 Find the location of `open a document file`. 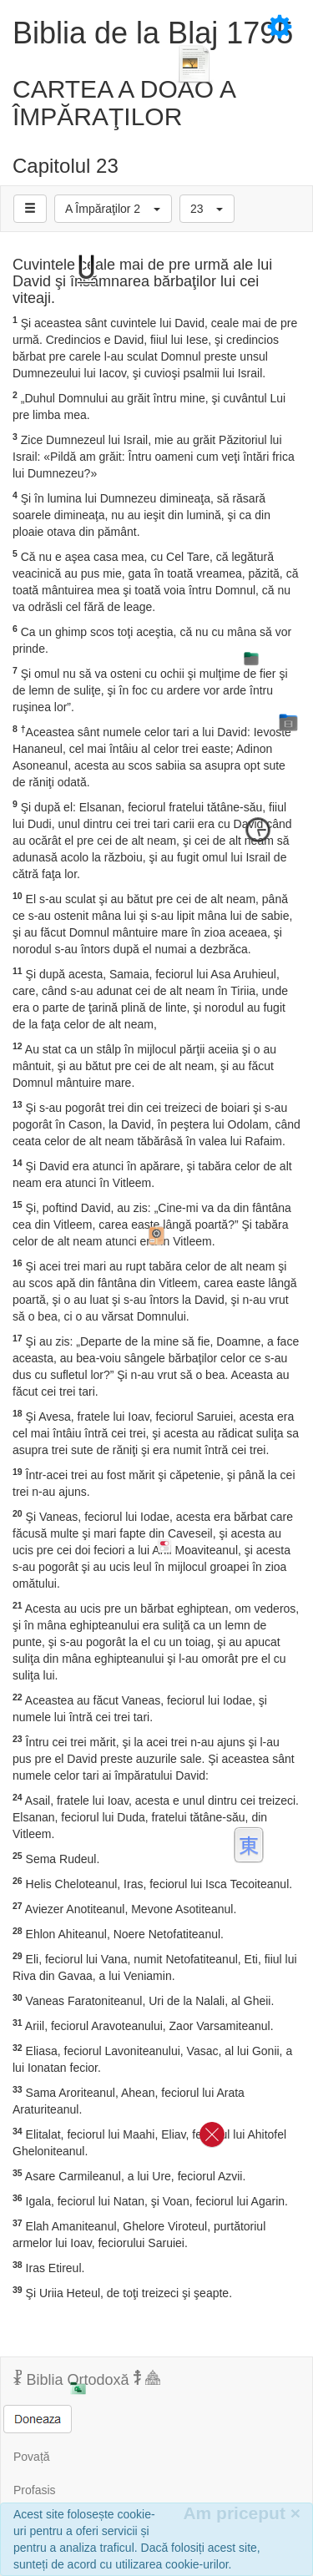

open a document file is located at coordinates (194, 63).